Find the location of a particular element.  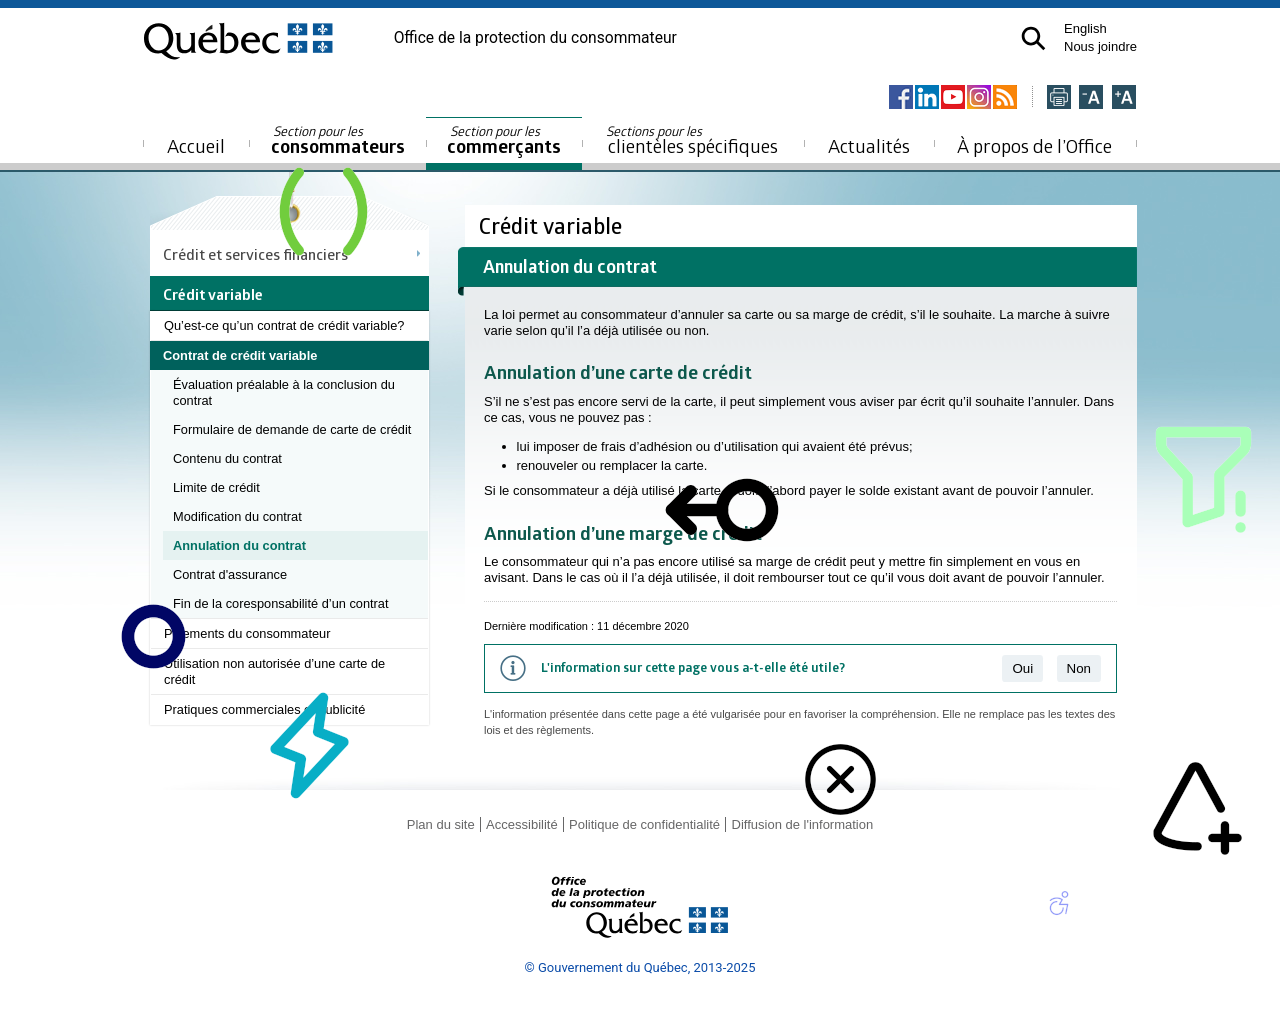

add a new cone or marker is located at coordinates (1195, 808).